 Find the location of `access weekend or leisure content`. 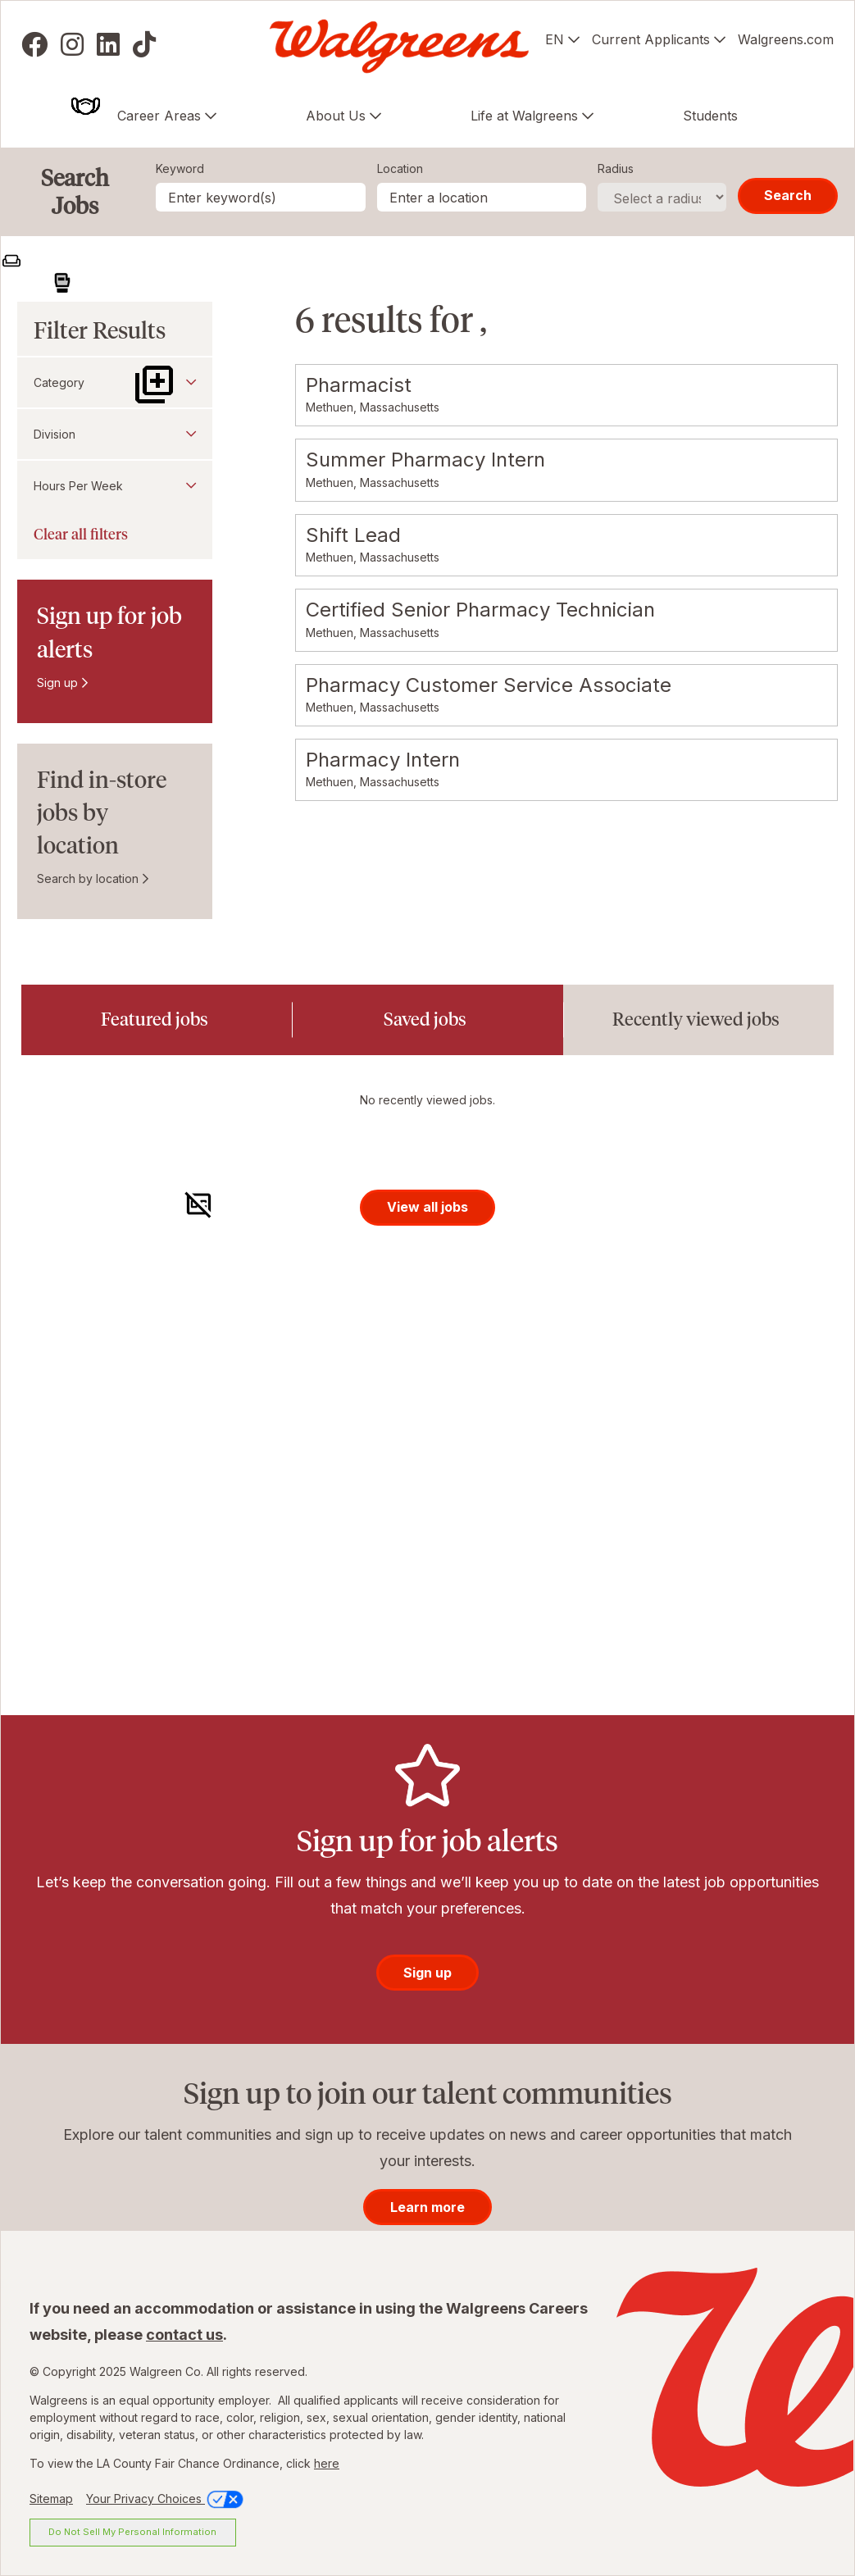

access weekend or leisure content is located at coordinates (11, 261).